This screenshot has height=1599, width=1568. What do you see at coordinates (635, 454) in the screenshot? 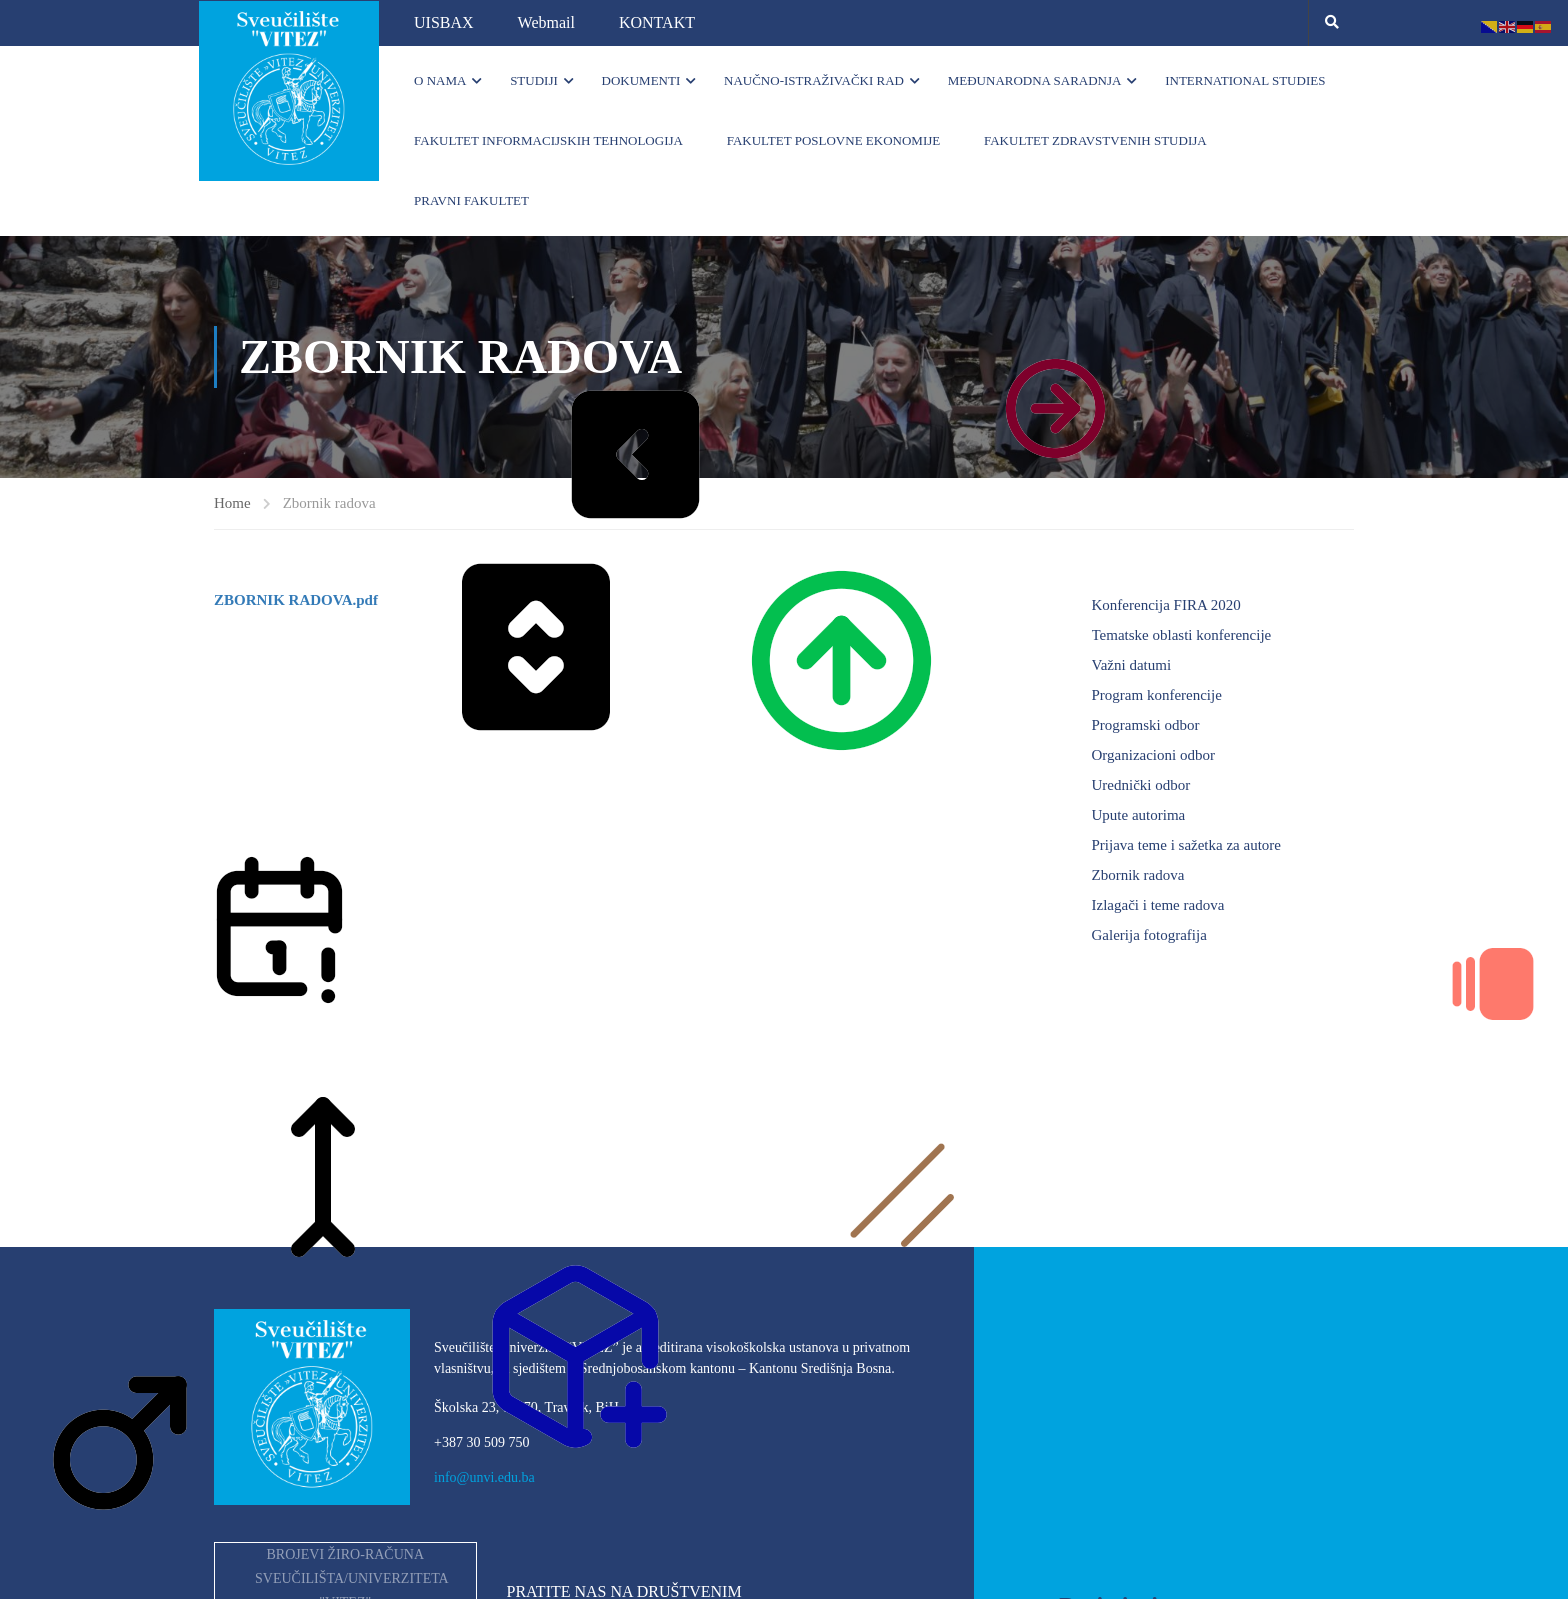
I see `navigate back to the previous screen` at bounding box center [635, 454].